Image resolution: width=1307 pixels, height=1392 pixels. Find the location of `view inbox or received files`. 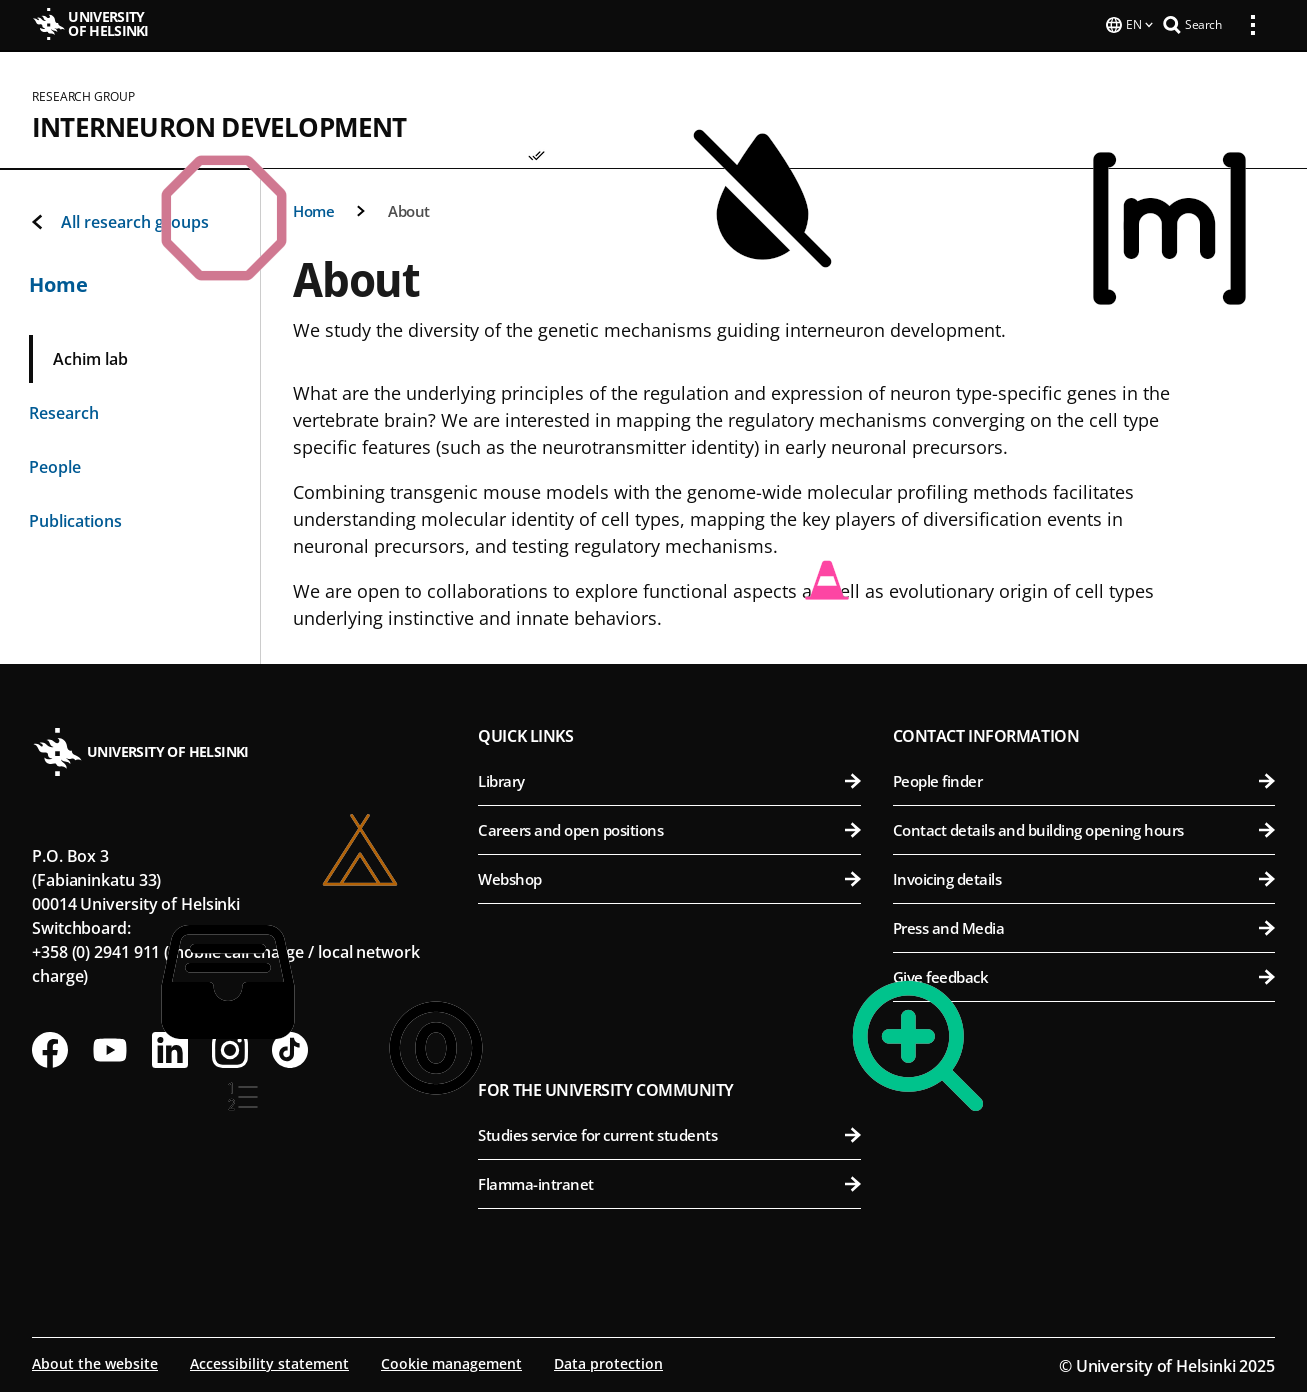

view inbox or received files is located at coordinates (228, 982).